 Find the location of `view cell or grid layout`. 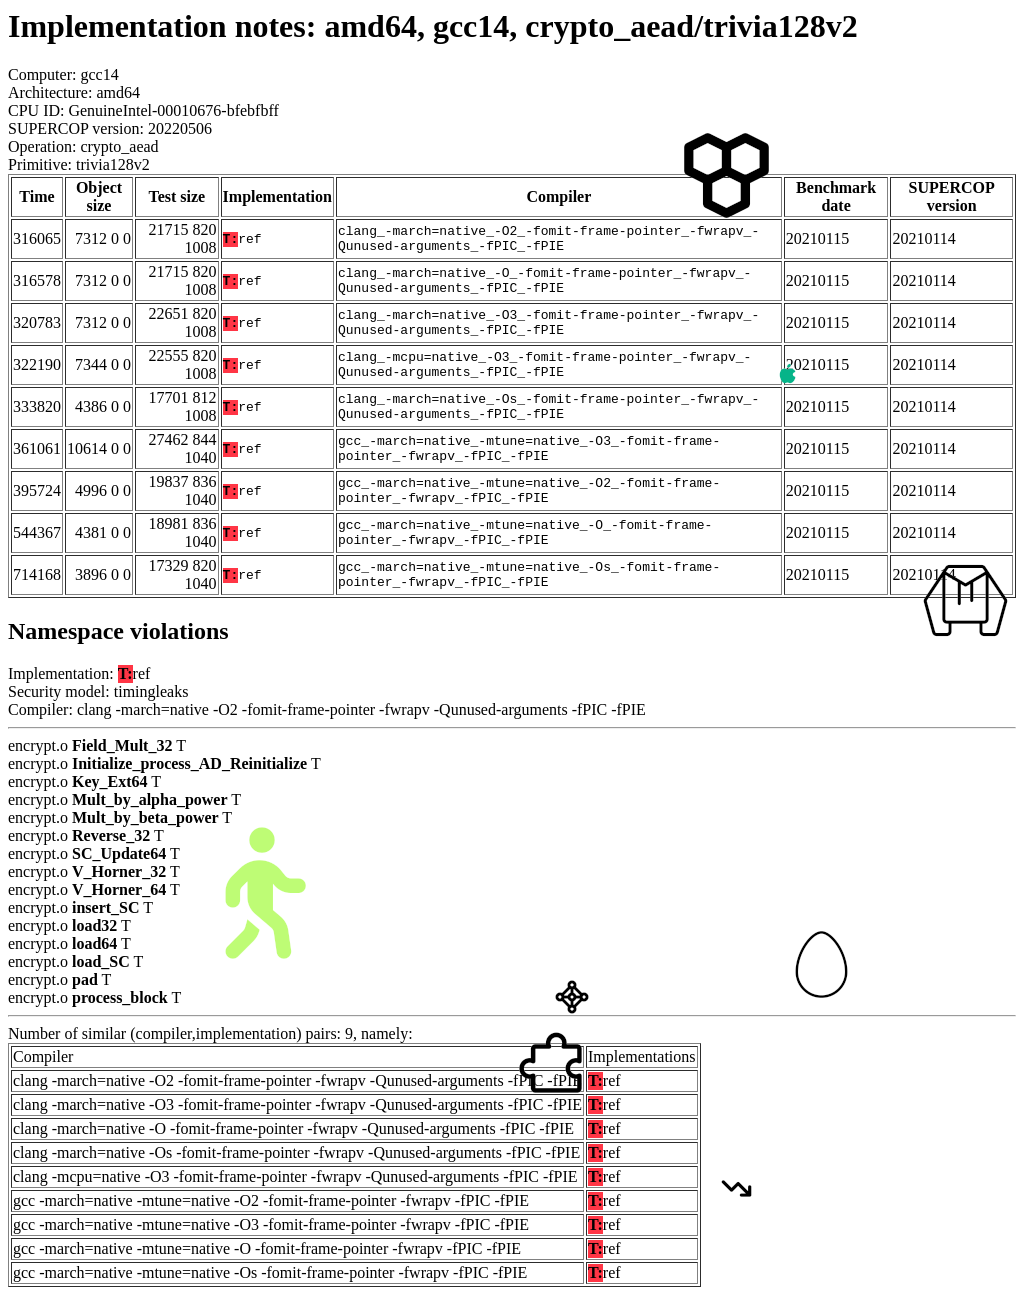

view cell or grid layout is located at coordinates (726, 175).